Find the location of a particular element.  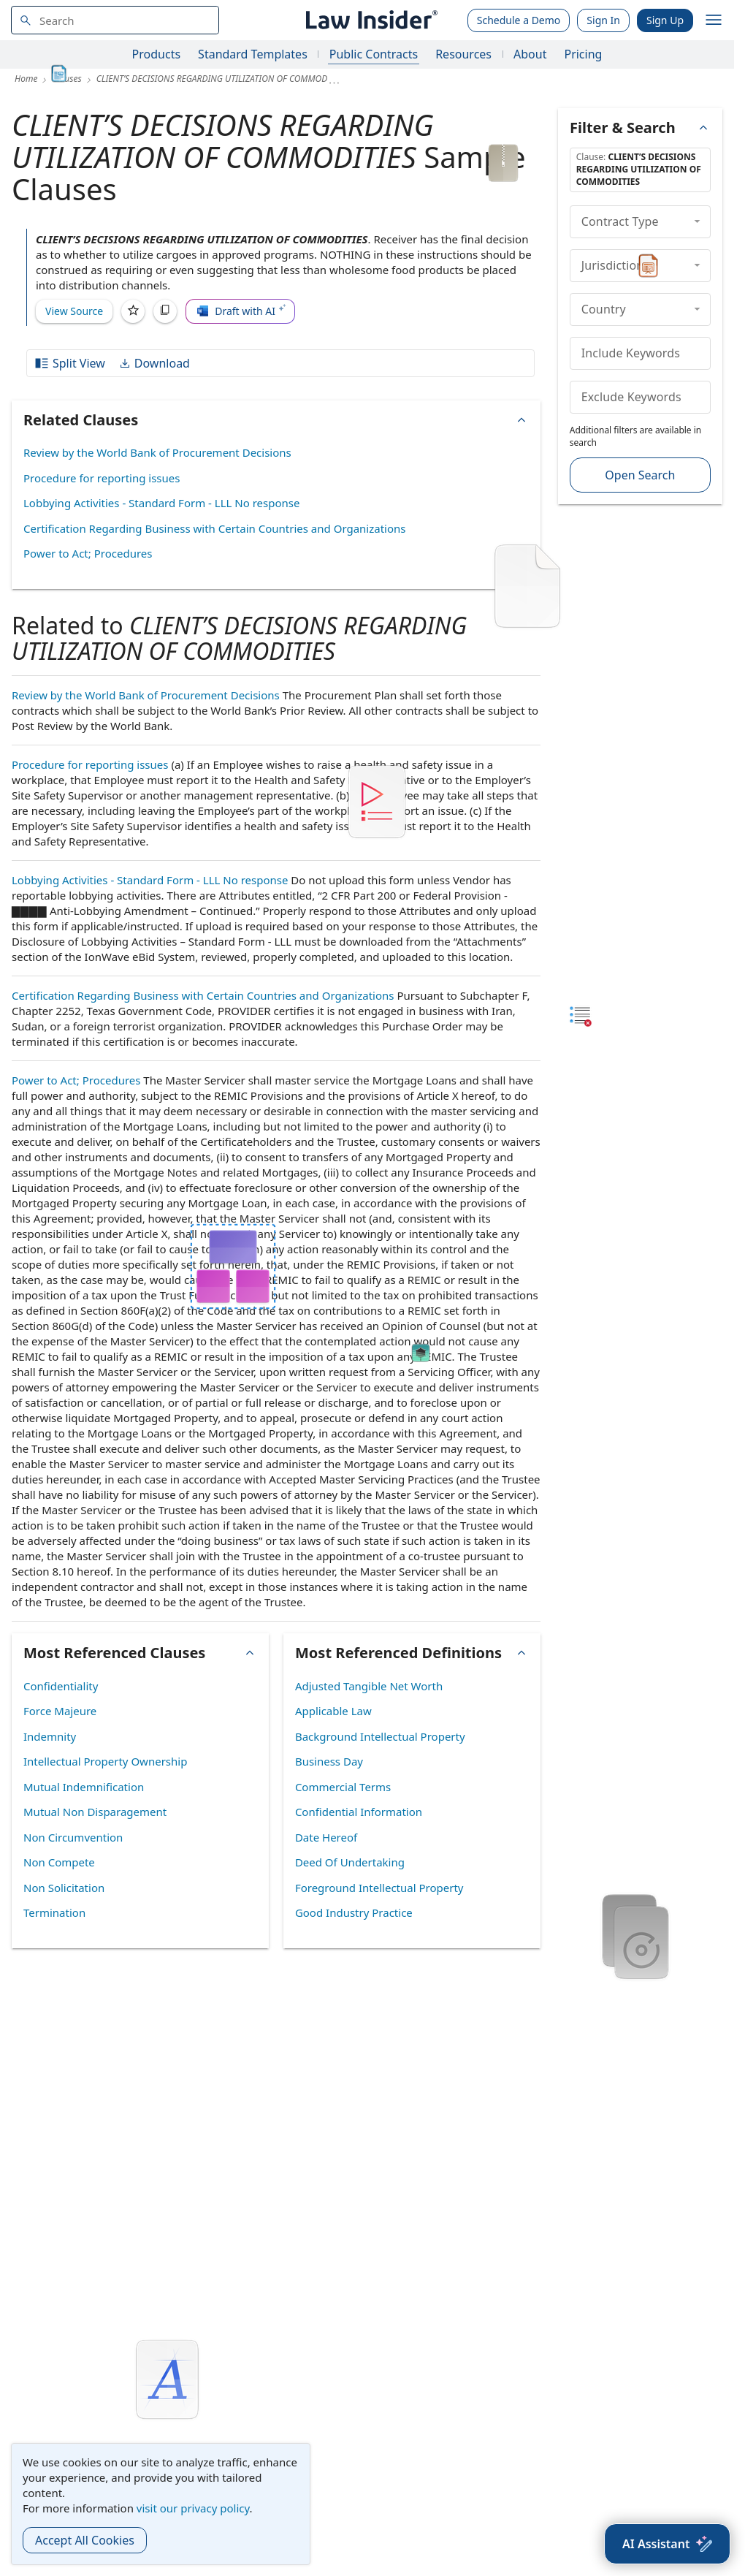

an empty or blank document is located at coordinates (527, 586).